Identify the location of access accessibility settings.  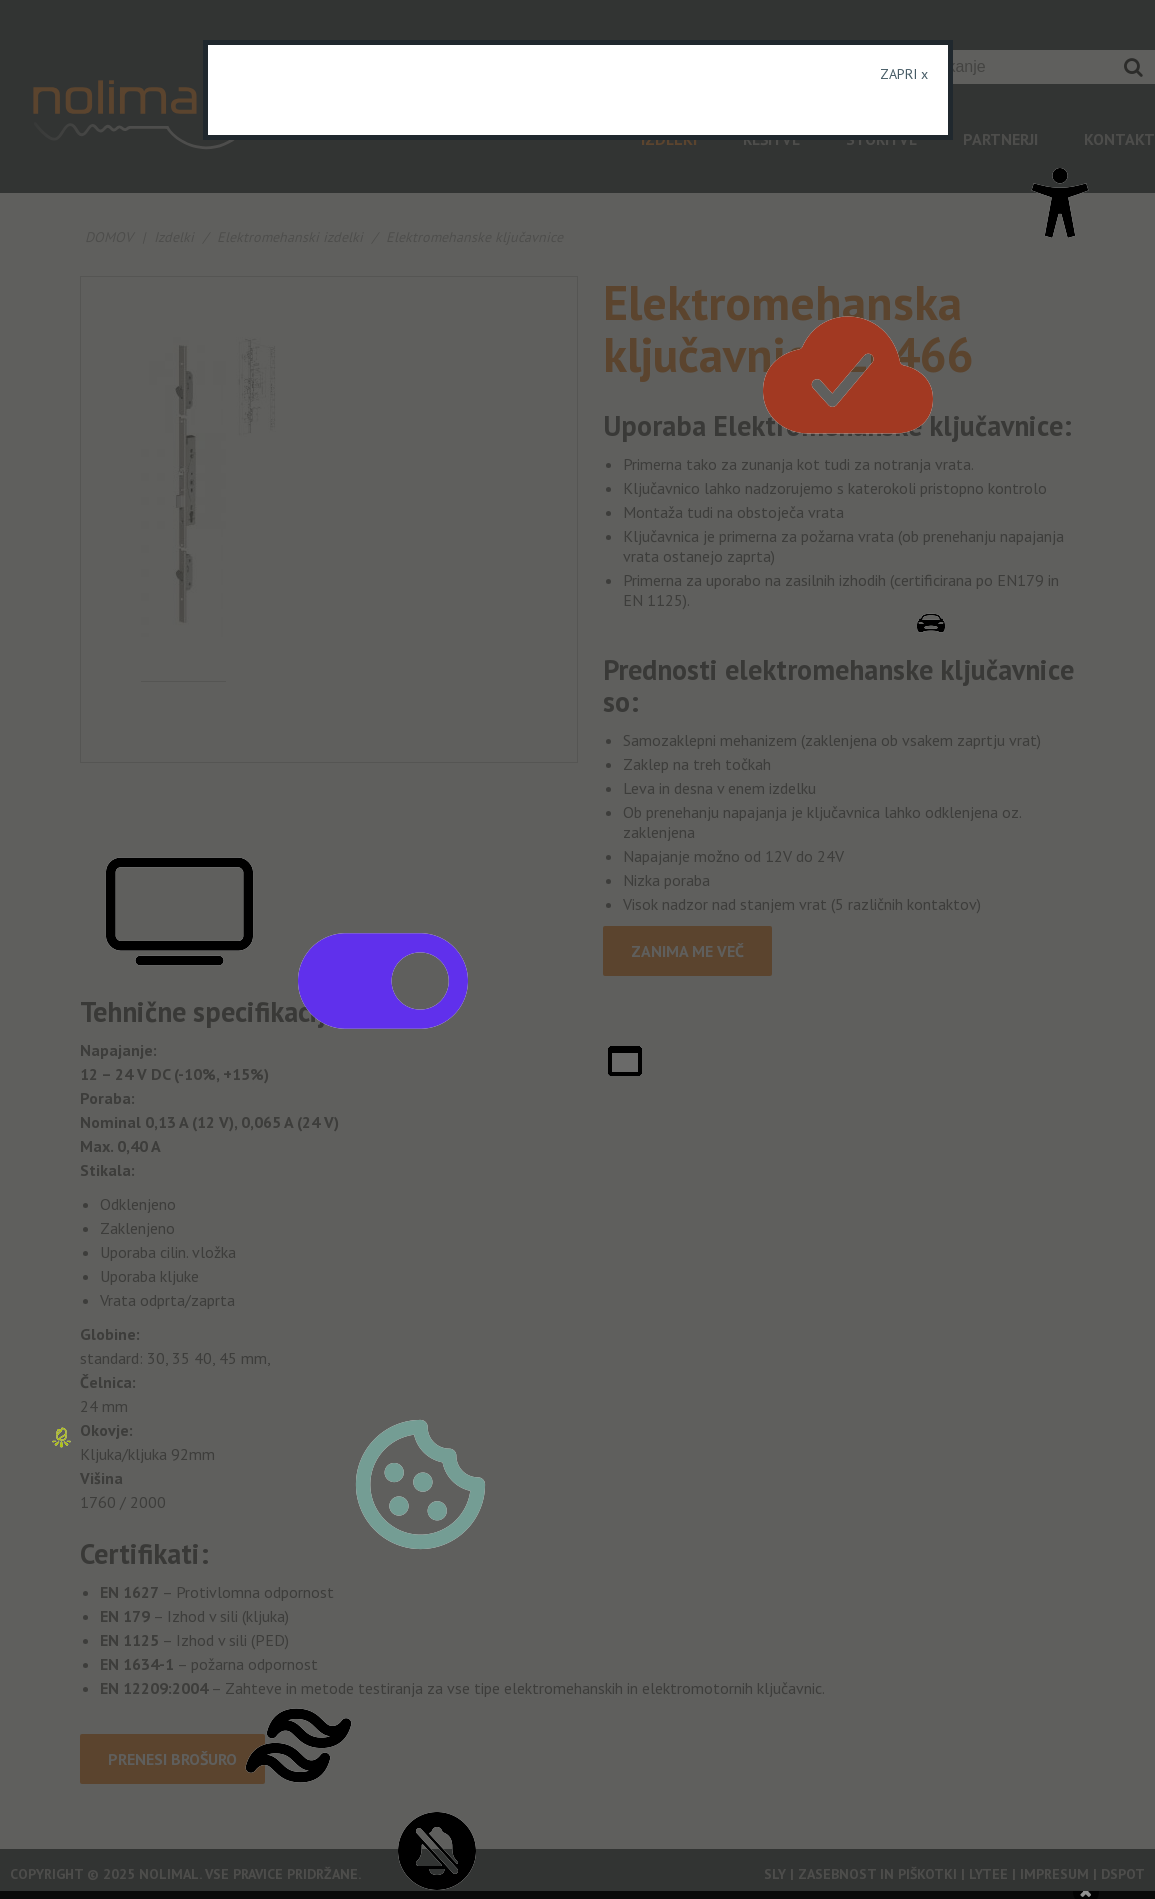
(1060, 203).